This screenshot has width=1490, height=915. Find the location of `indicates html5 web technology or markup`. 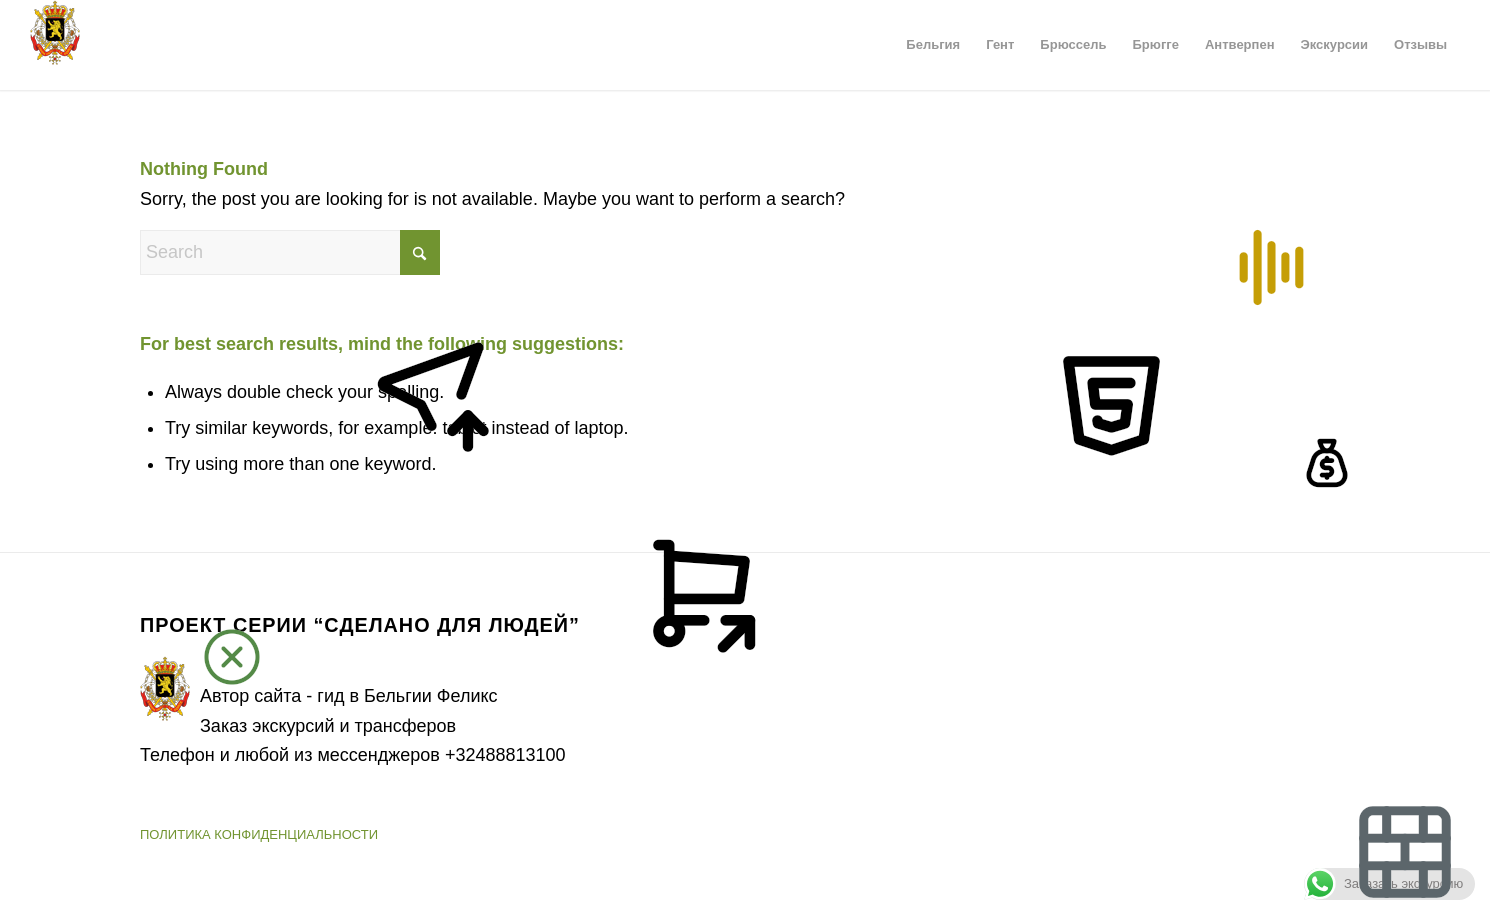

indicates html5 web technology or markup is located at coordinates (1111, 404).